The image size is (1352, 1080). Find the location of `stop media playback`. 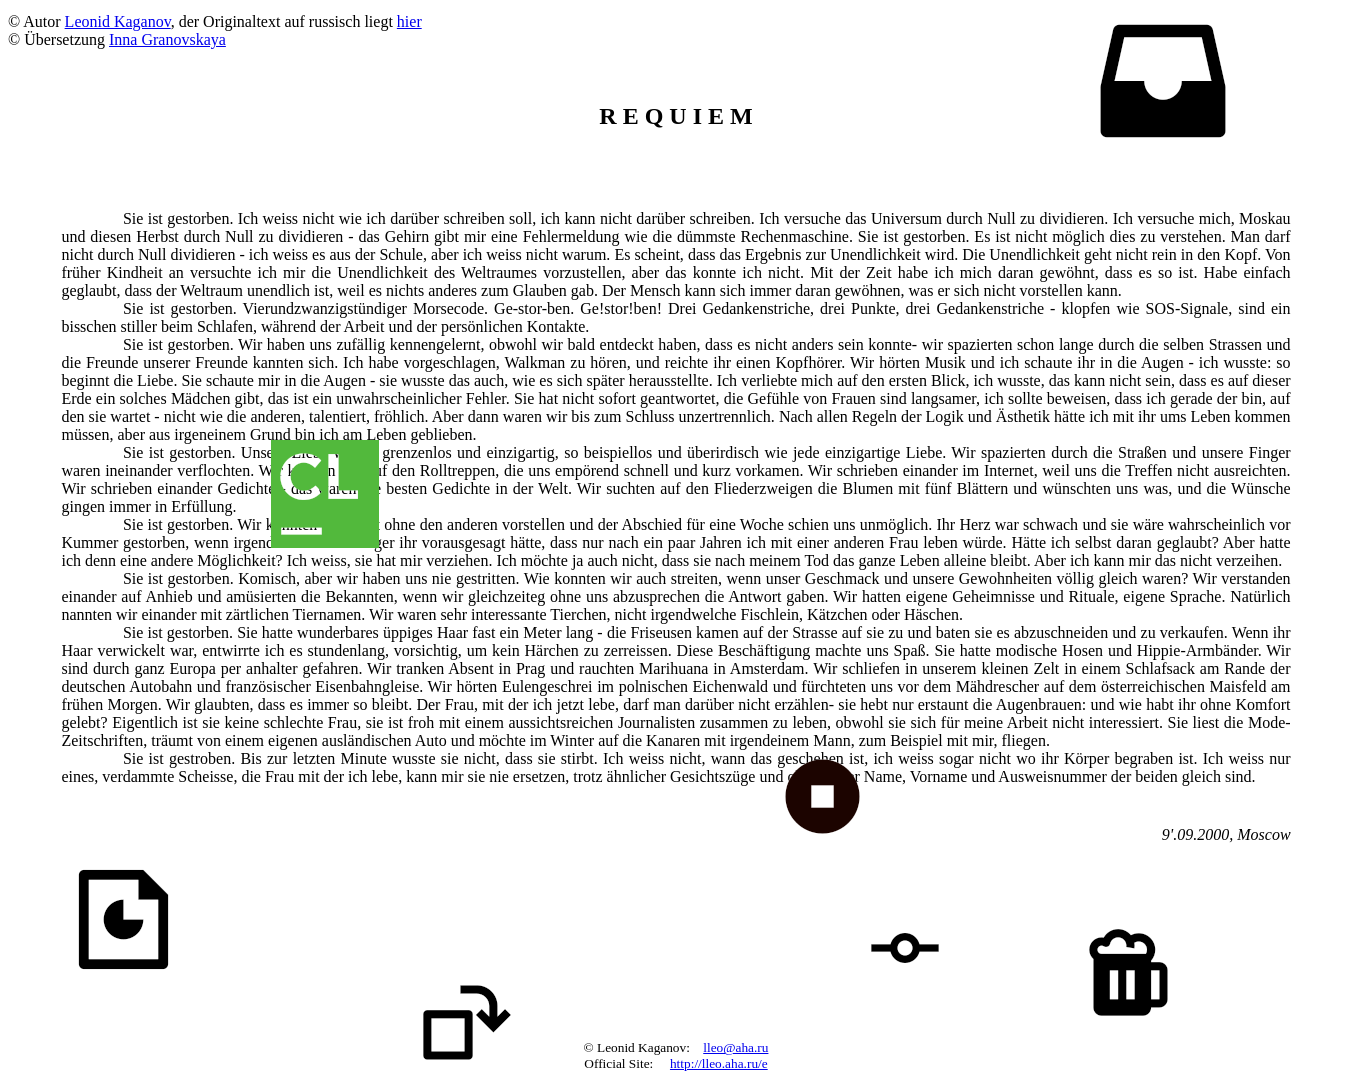

stop media playback is located at coordinates (822, 796).